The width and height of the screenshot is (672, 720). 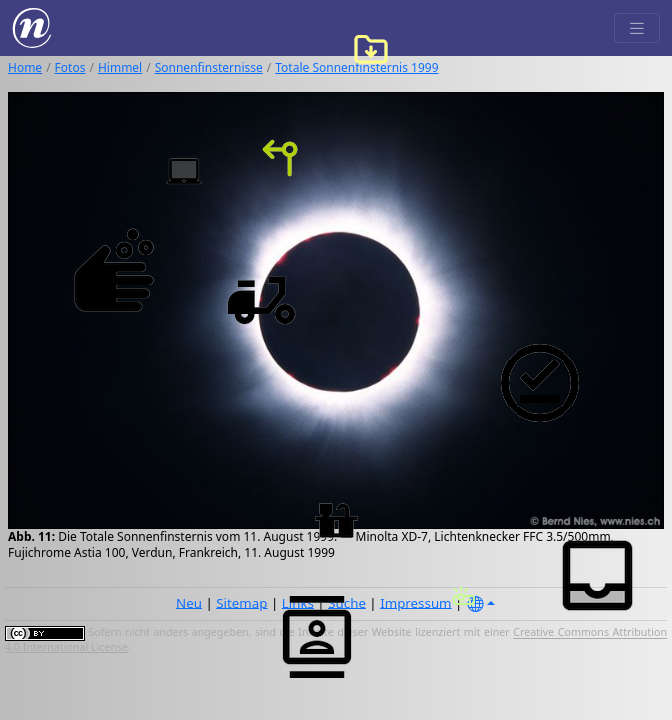 What do you see at coordinates (184, 172) in the screenshot?
I see `switch to desktop or laptop view` at bounding box center [184, 172].